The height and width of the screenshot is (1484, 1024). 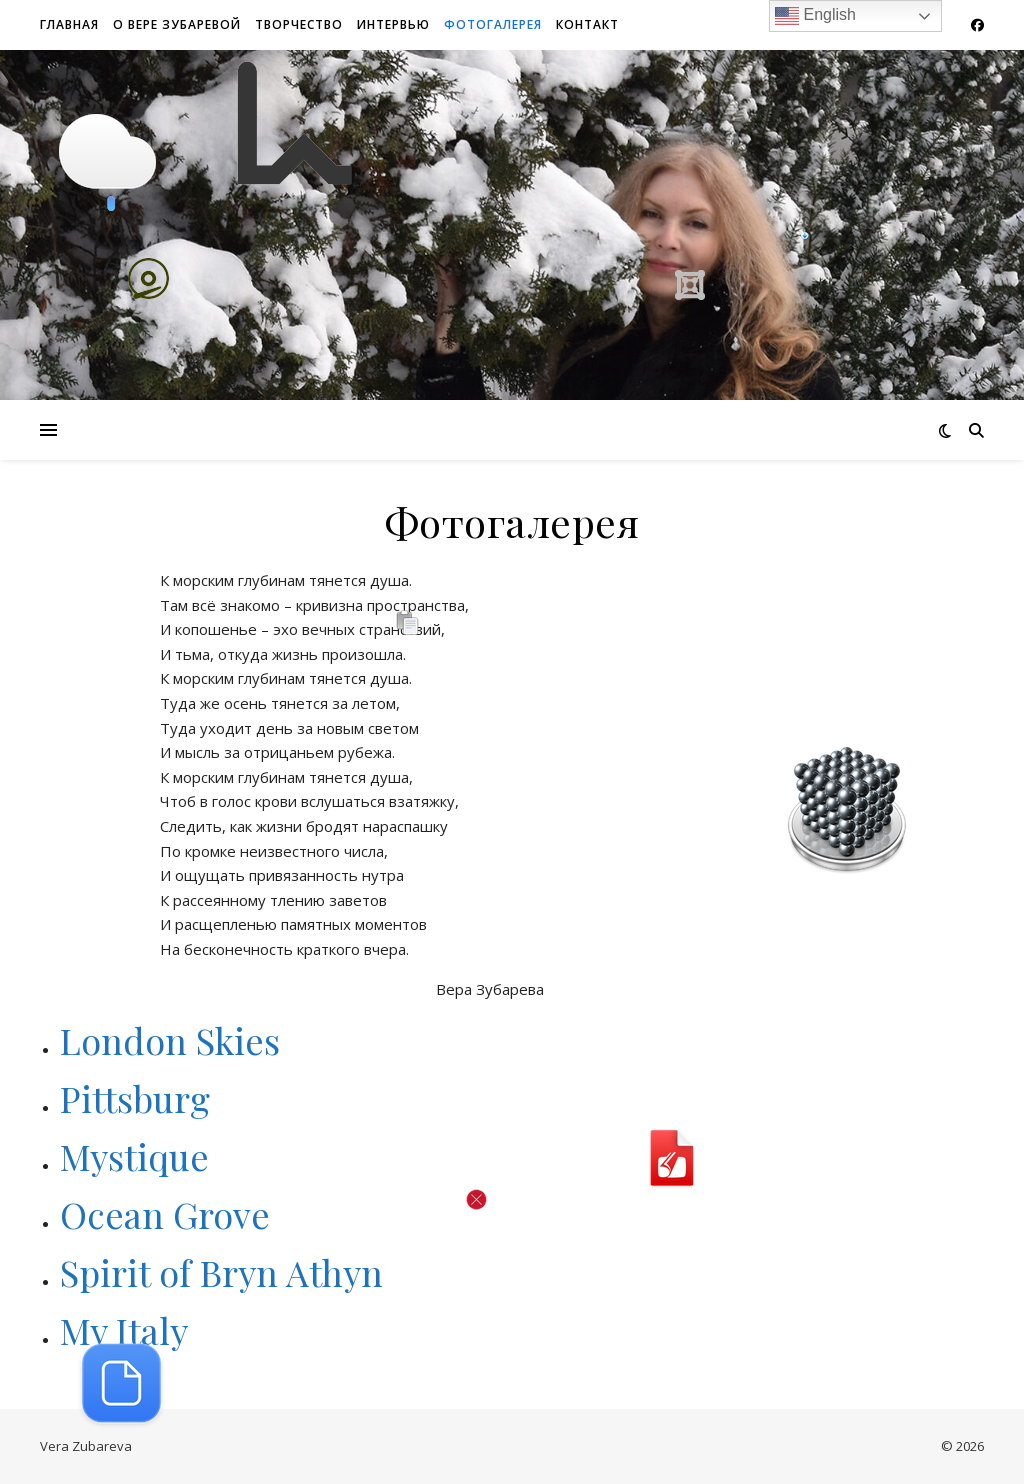 What do you see at coordinates (690, 285) in the screenshot?
I see `indicates a virtual machine or appliance file` at bounding box center [690, 285].